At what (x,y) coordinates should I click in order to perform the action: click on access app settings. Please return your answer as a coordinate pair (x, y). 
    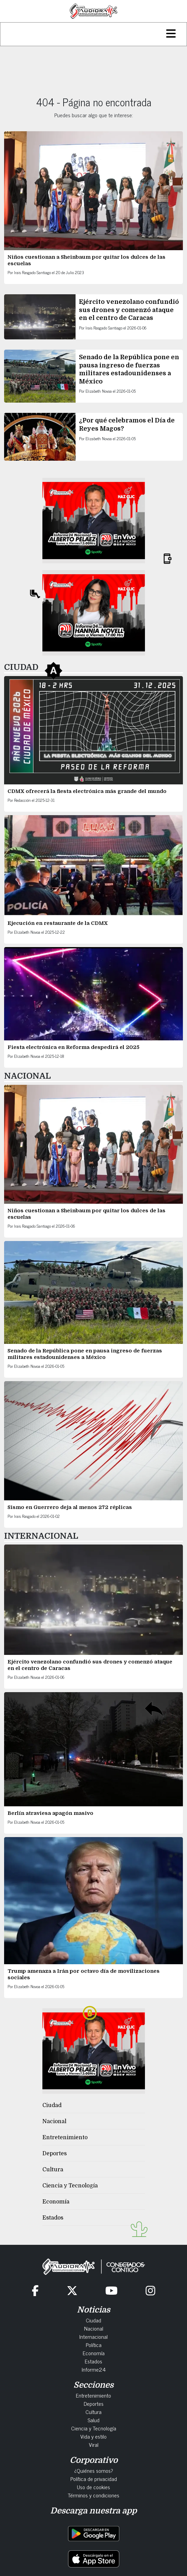
    Looking at the image, I should click on (167, 558).